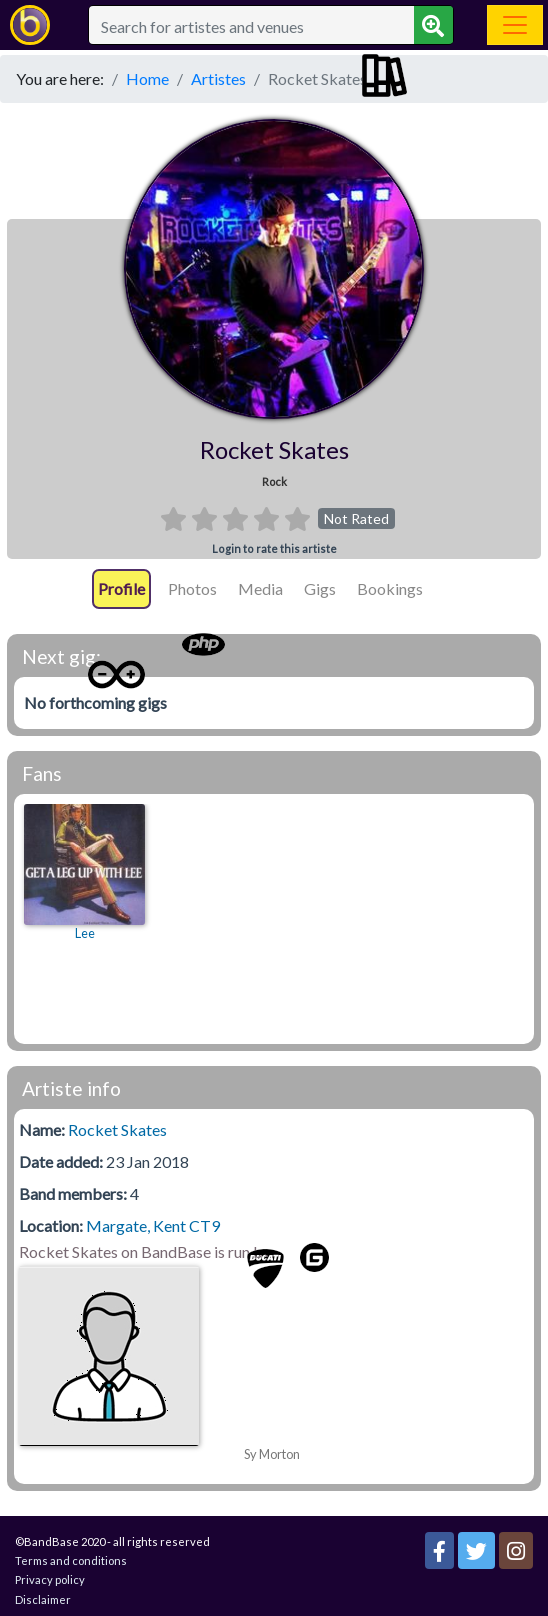 The image size is (548, 1616). Describe the element at coordinates (116, 674) in the screenshot. I see `Arduino brand logo` at that location.